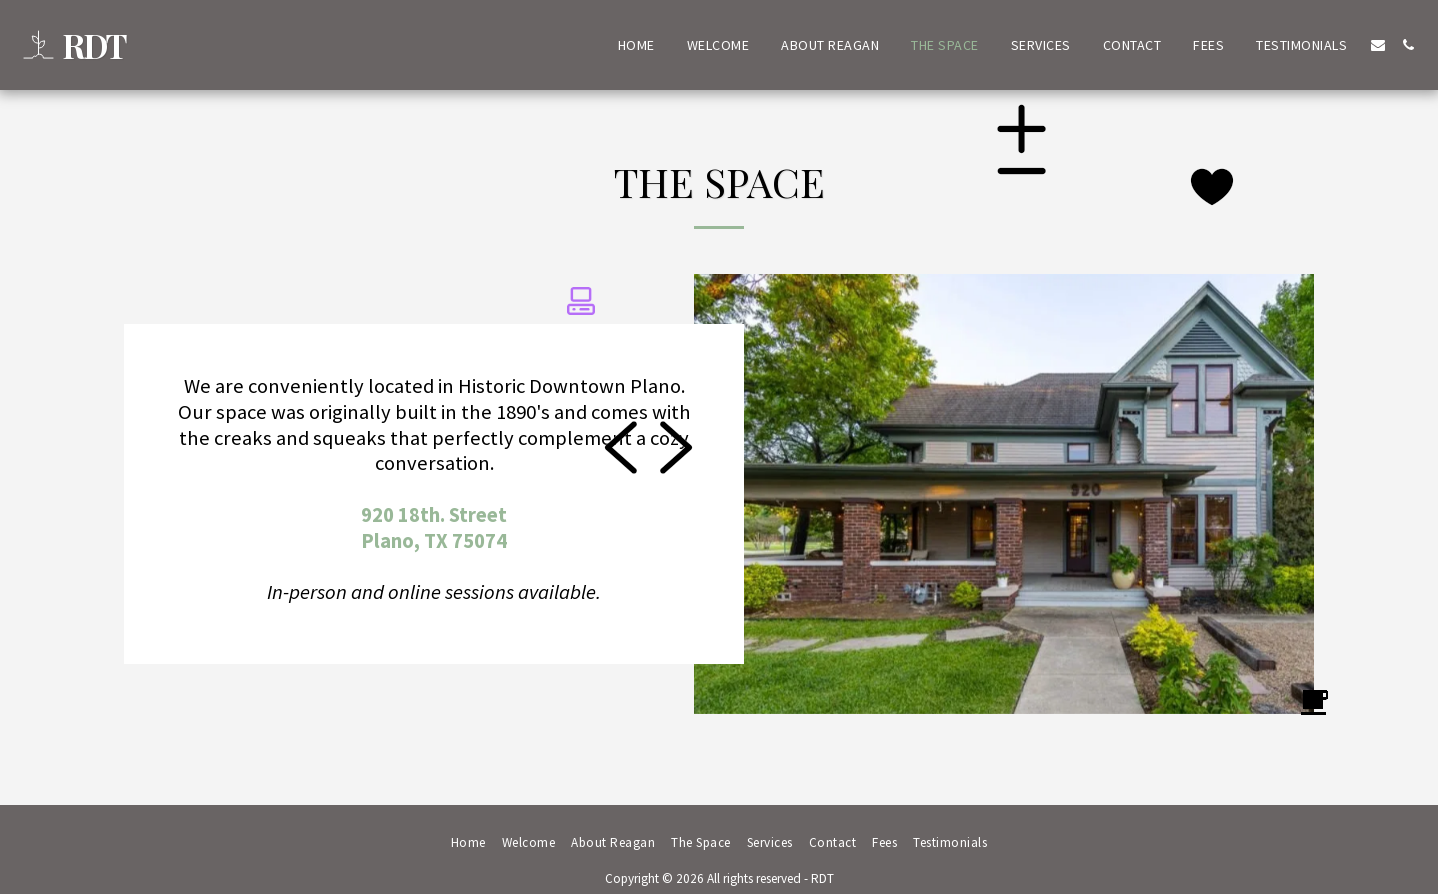 This screenshot has height=894, width=1438. Describe the element at coordinates (1020, 140) in the screenshot. I see `view code differences or changes` at that location.